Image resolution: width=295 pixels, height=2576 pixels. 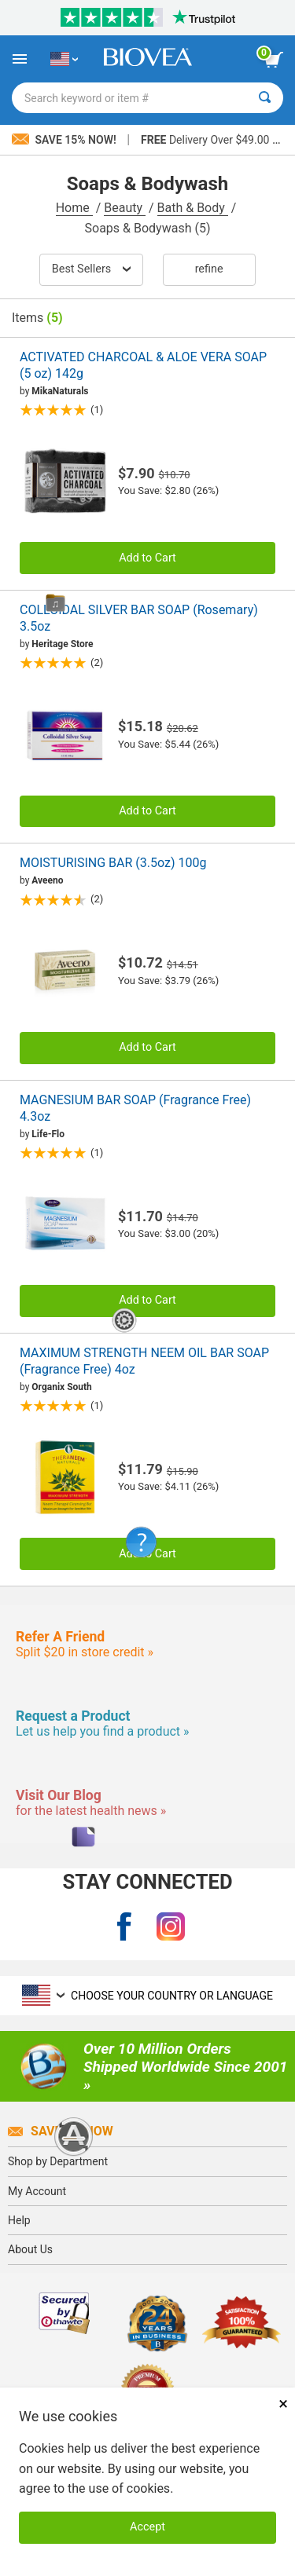 I want to click on access help documentation or support, so click(x=141, y=1542).